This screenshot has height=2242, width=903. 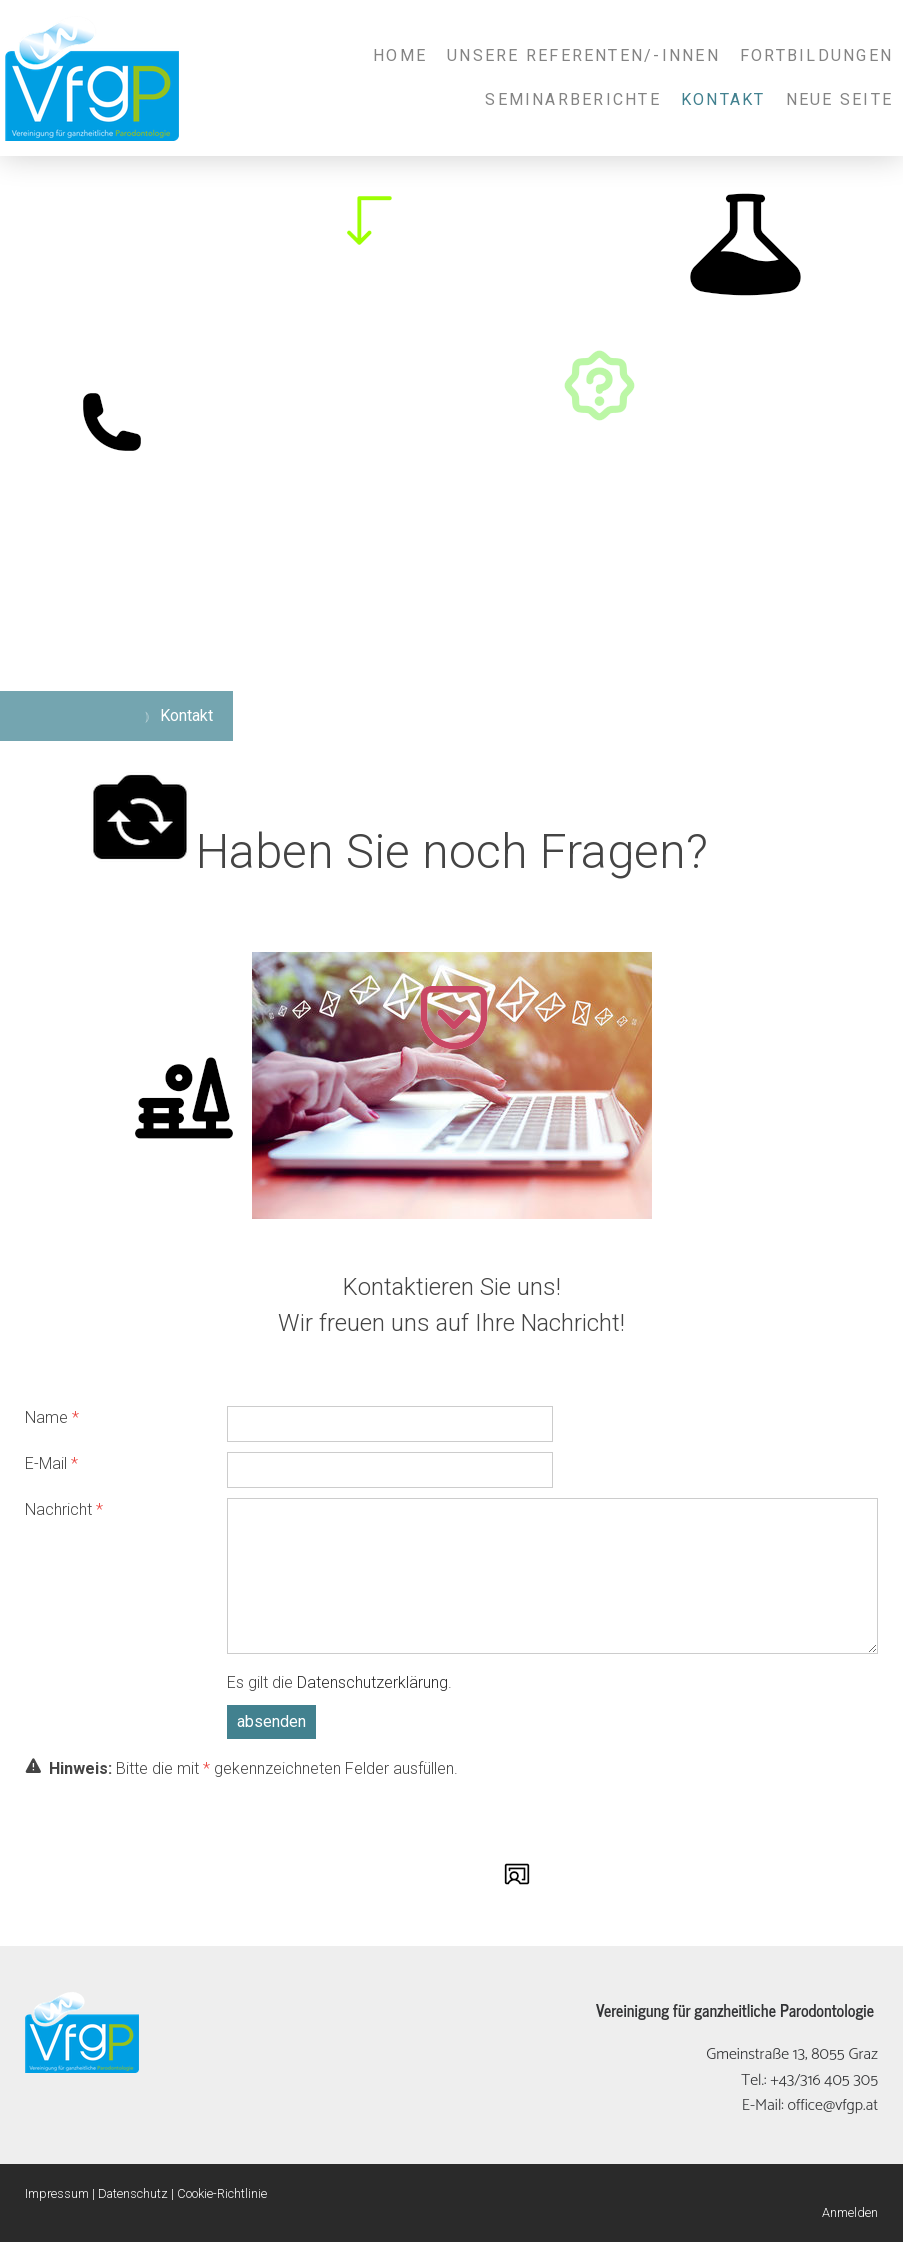 I want to click on view nearby parks or green spaces, so click(x=184, y=1103).